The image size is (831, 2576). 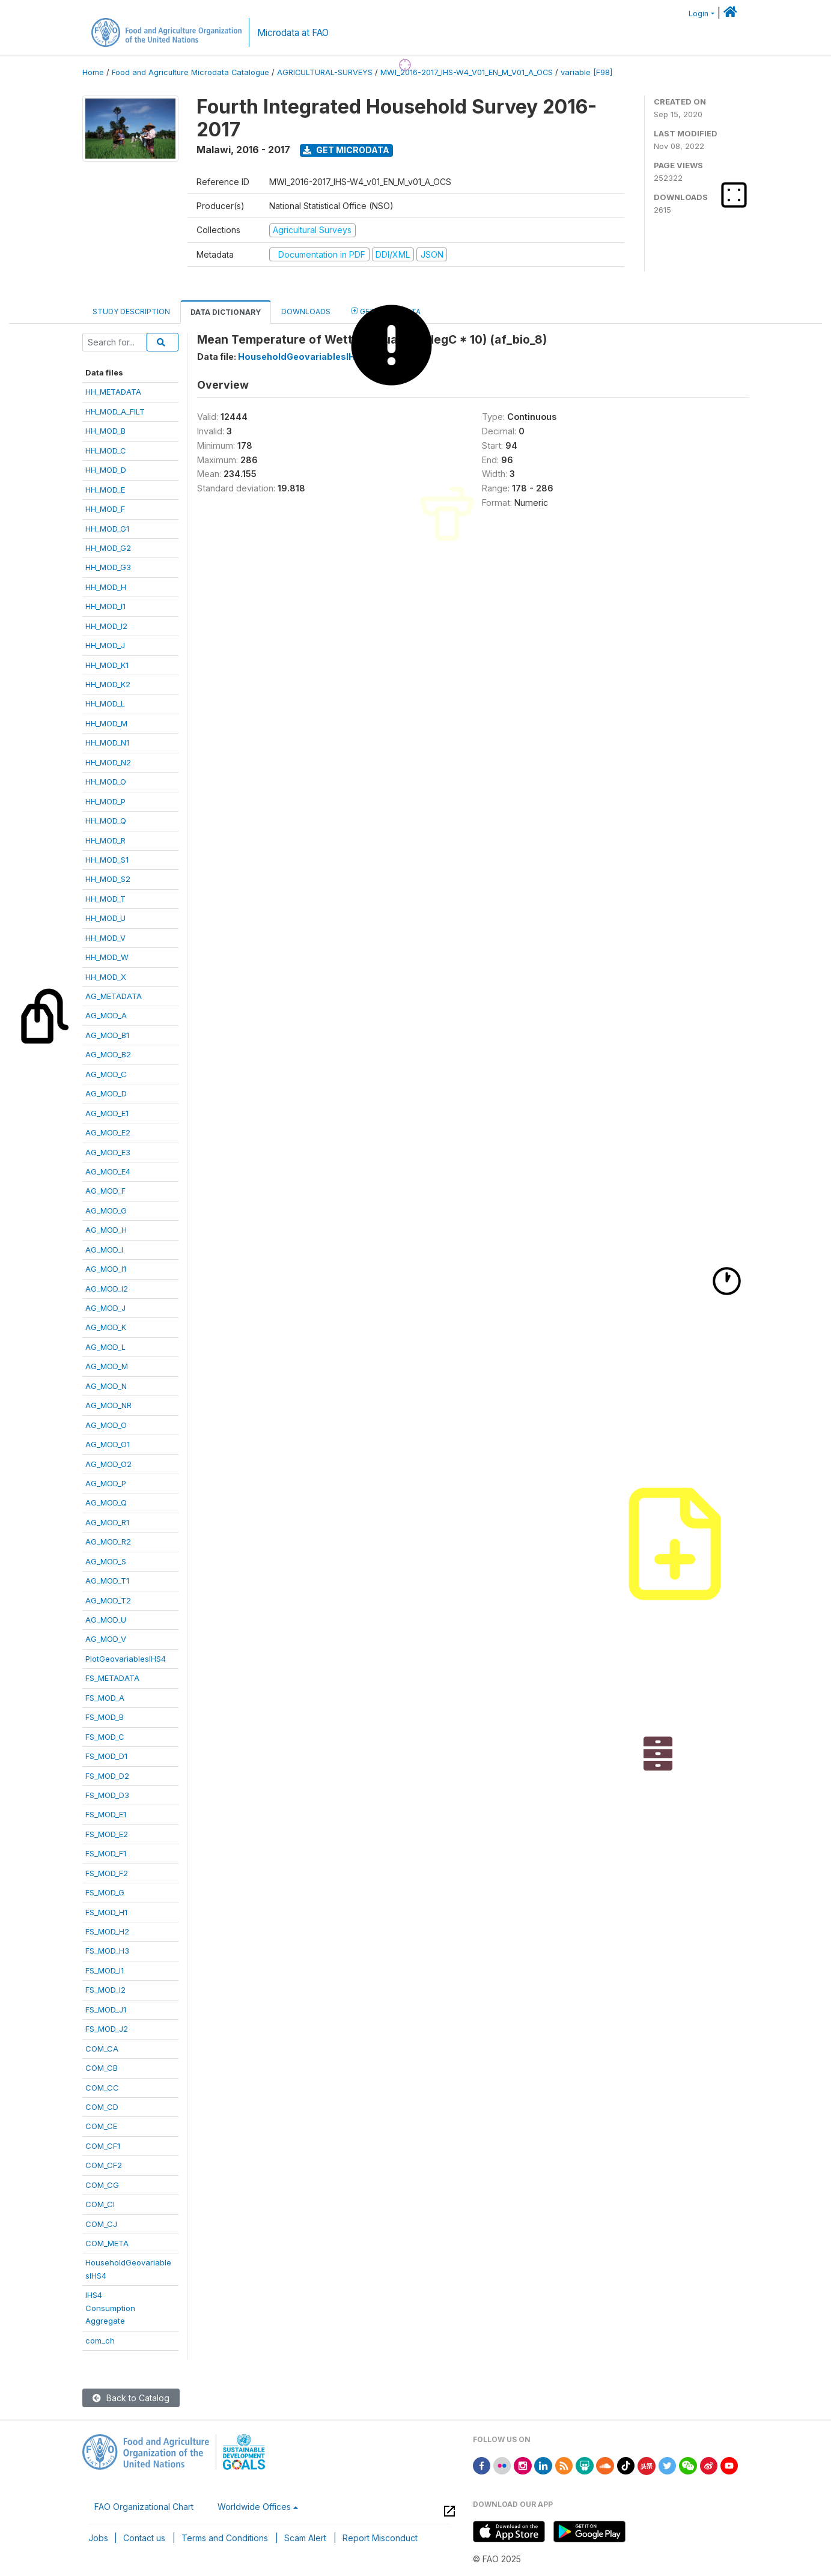 I want to click on browse furniture or home decor items, so click(x=658, y=1754).